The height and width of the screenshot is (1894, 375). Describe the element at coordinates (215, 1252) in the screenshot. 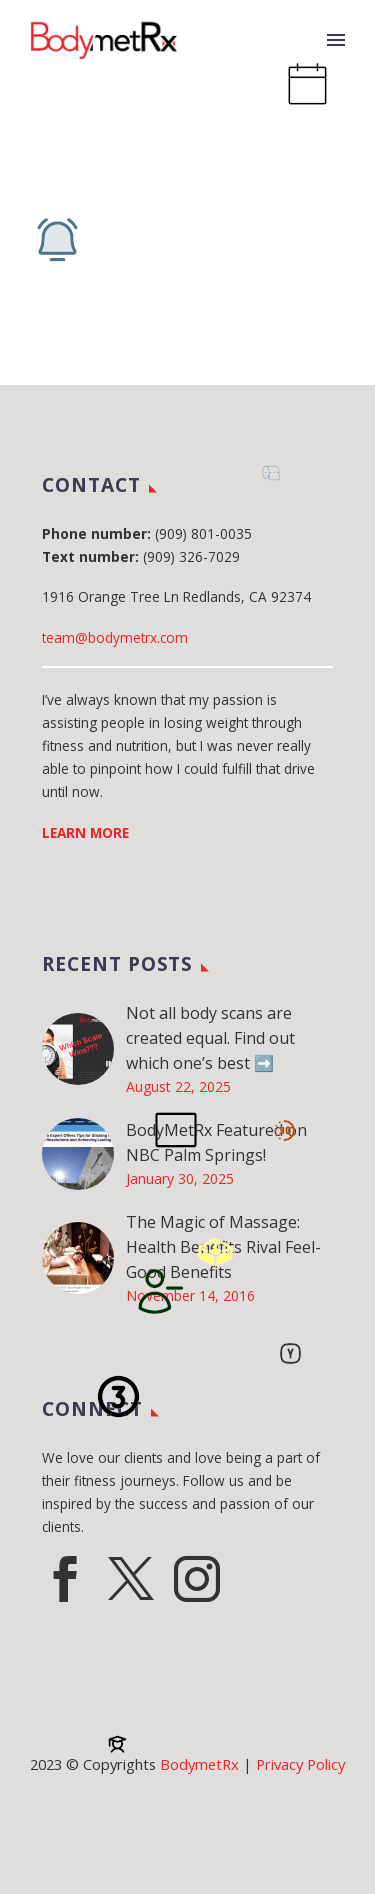

I see `open codepen to view or edit code snippets` at that location.